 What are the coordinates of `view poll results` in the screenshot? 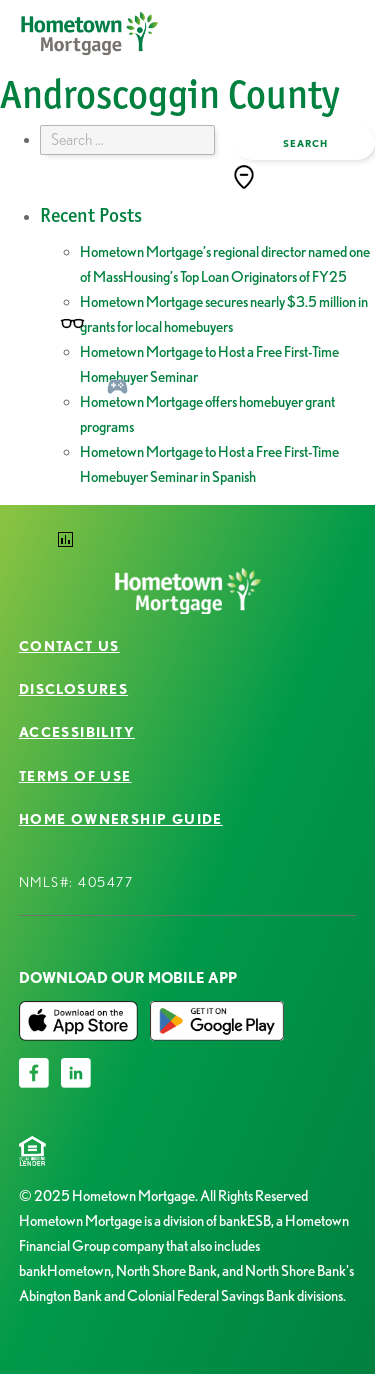 It's located at (65, 539).